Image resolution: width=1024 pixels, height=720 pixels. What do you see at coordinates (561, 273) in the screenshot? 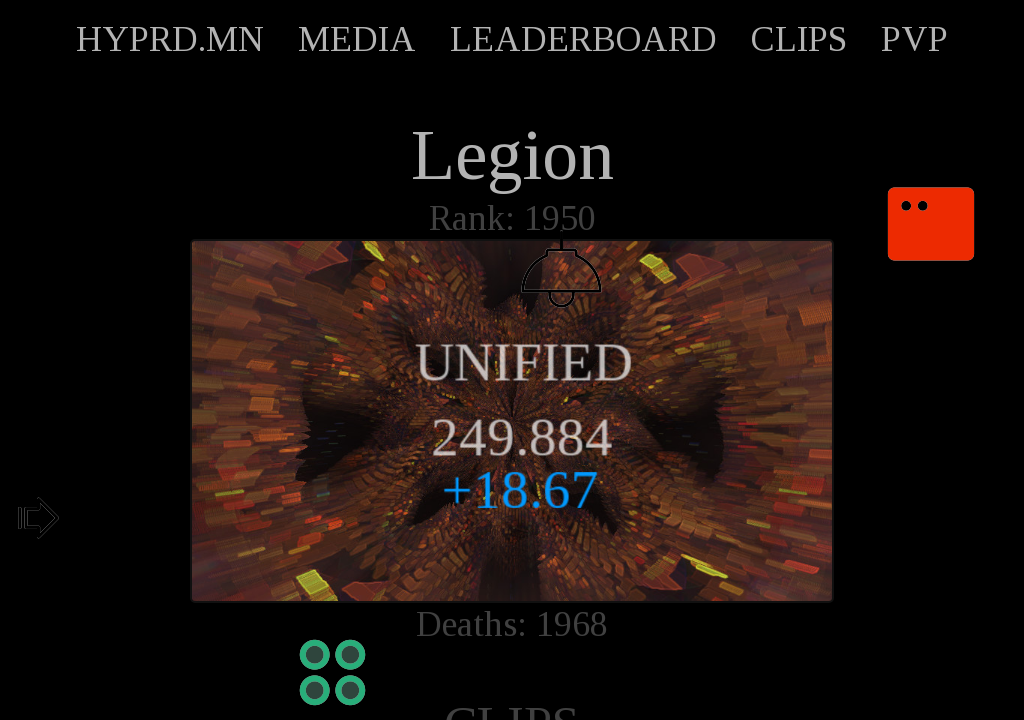
I see `toggle pendant light on/off` at bounding box center [561, 273].